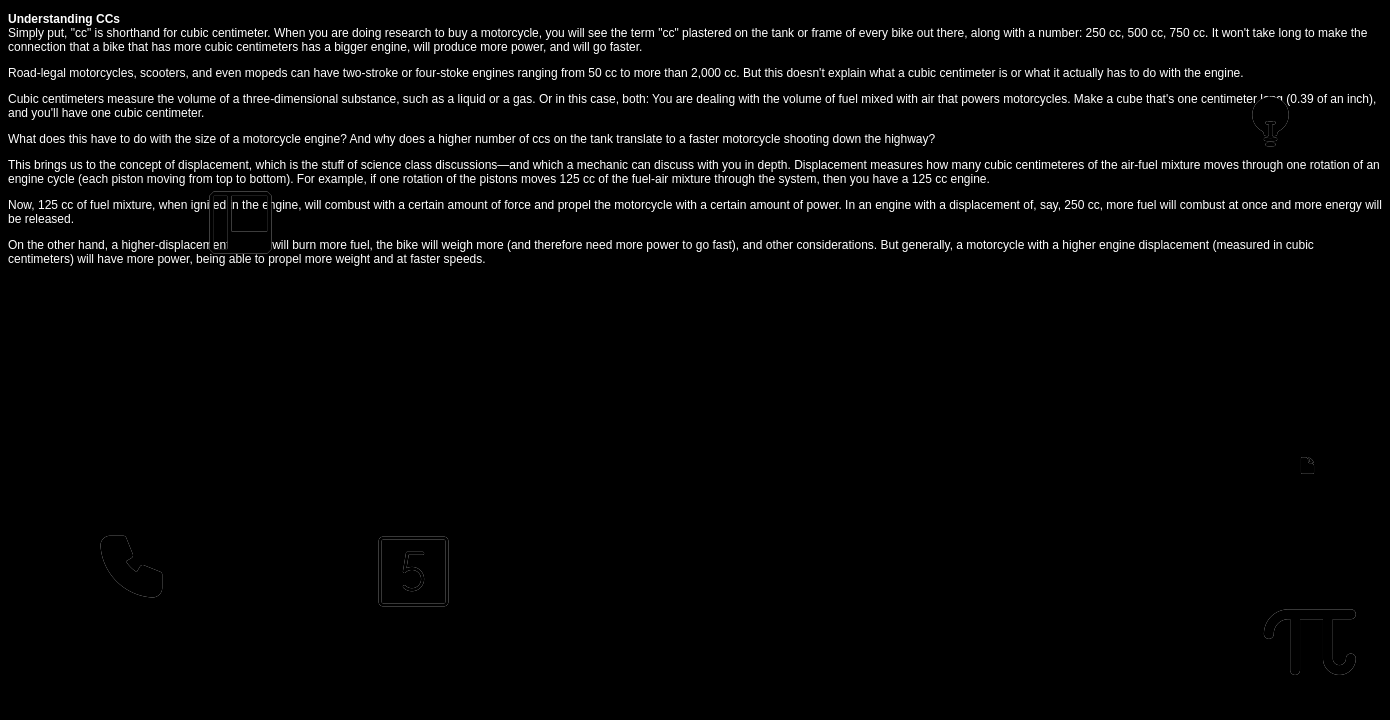  What do you see at coordinates (133, 565) in the screenshot?
I see `make a phone call` at bounding box center [133, 565].